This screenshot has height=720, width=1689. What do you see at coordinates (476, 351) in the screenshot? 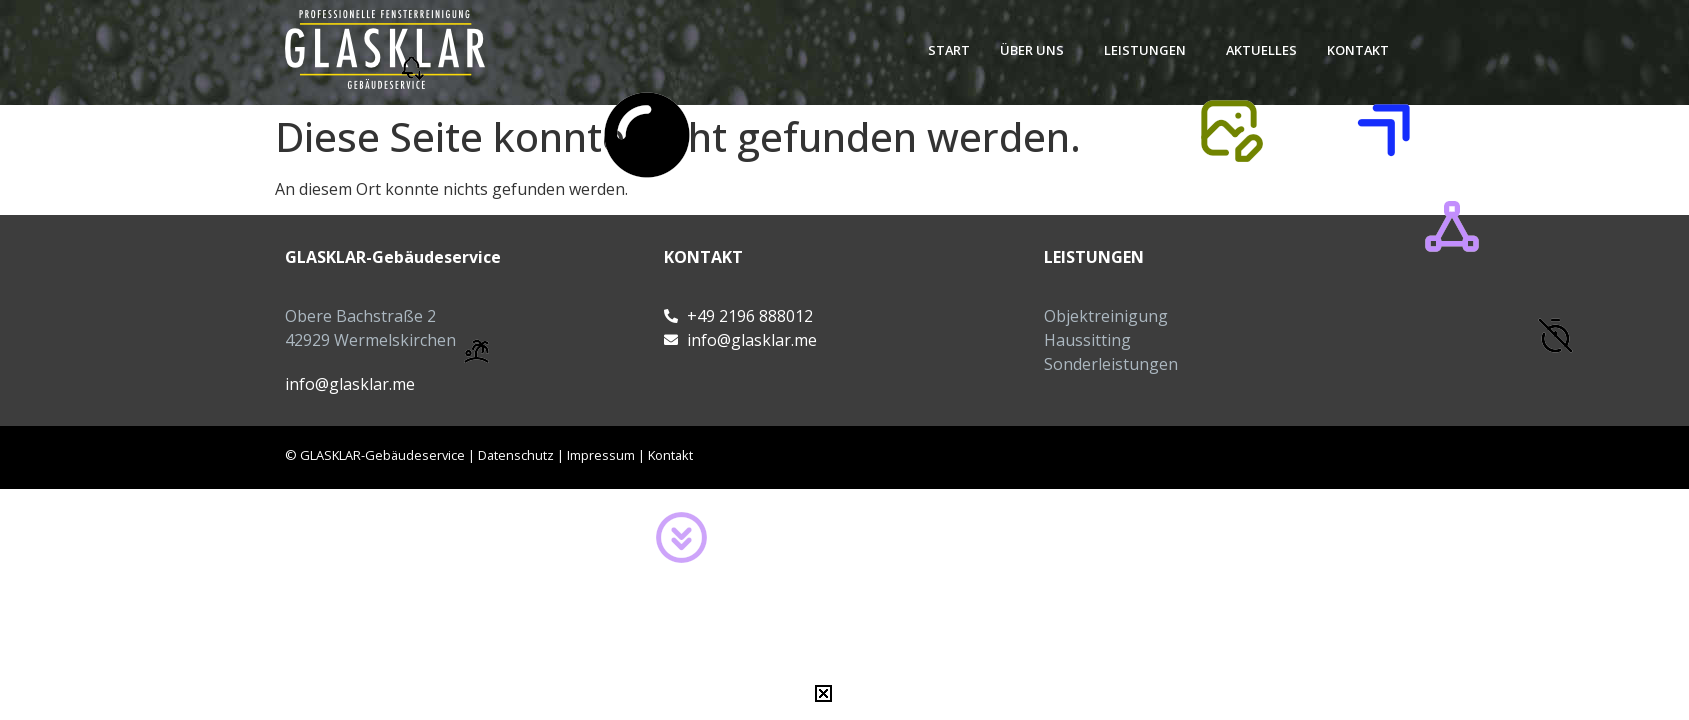
I see `indicates vacation or travel mode` at bounding box center [476, 351].